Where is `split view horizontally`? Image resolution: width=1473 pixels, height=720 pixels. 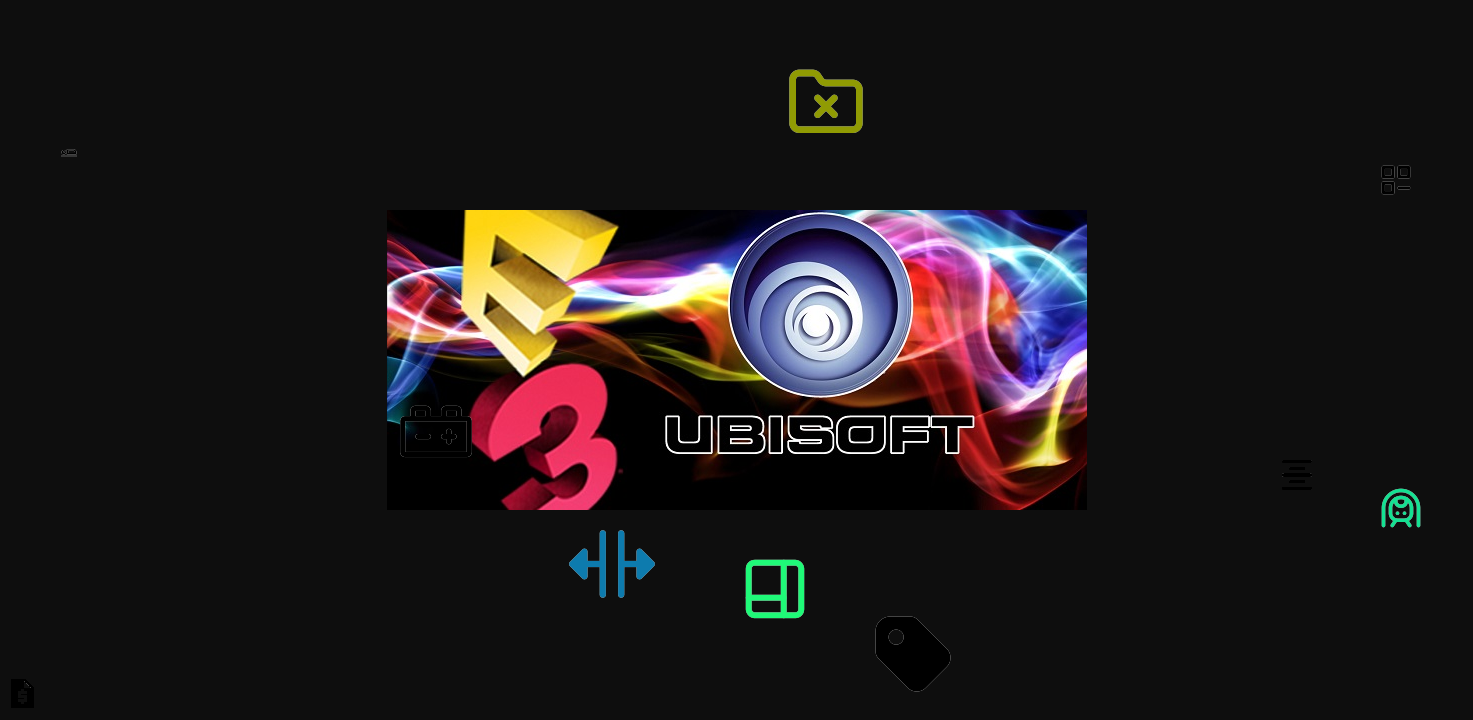 split view horizontally is located at coordinates (612, 564).